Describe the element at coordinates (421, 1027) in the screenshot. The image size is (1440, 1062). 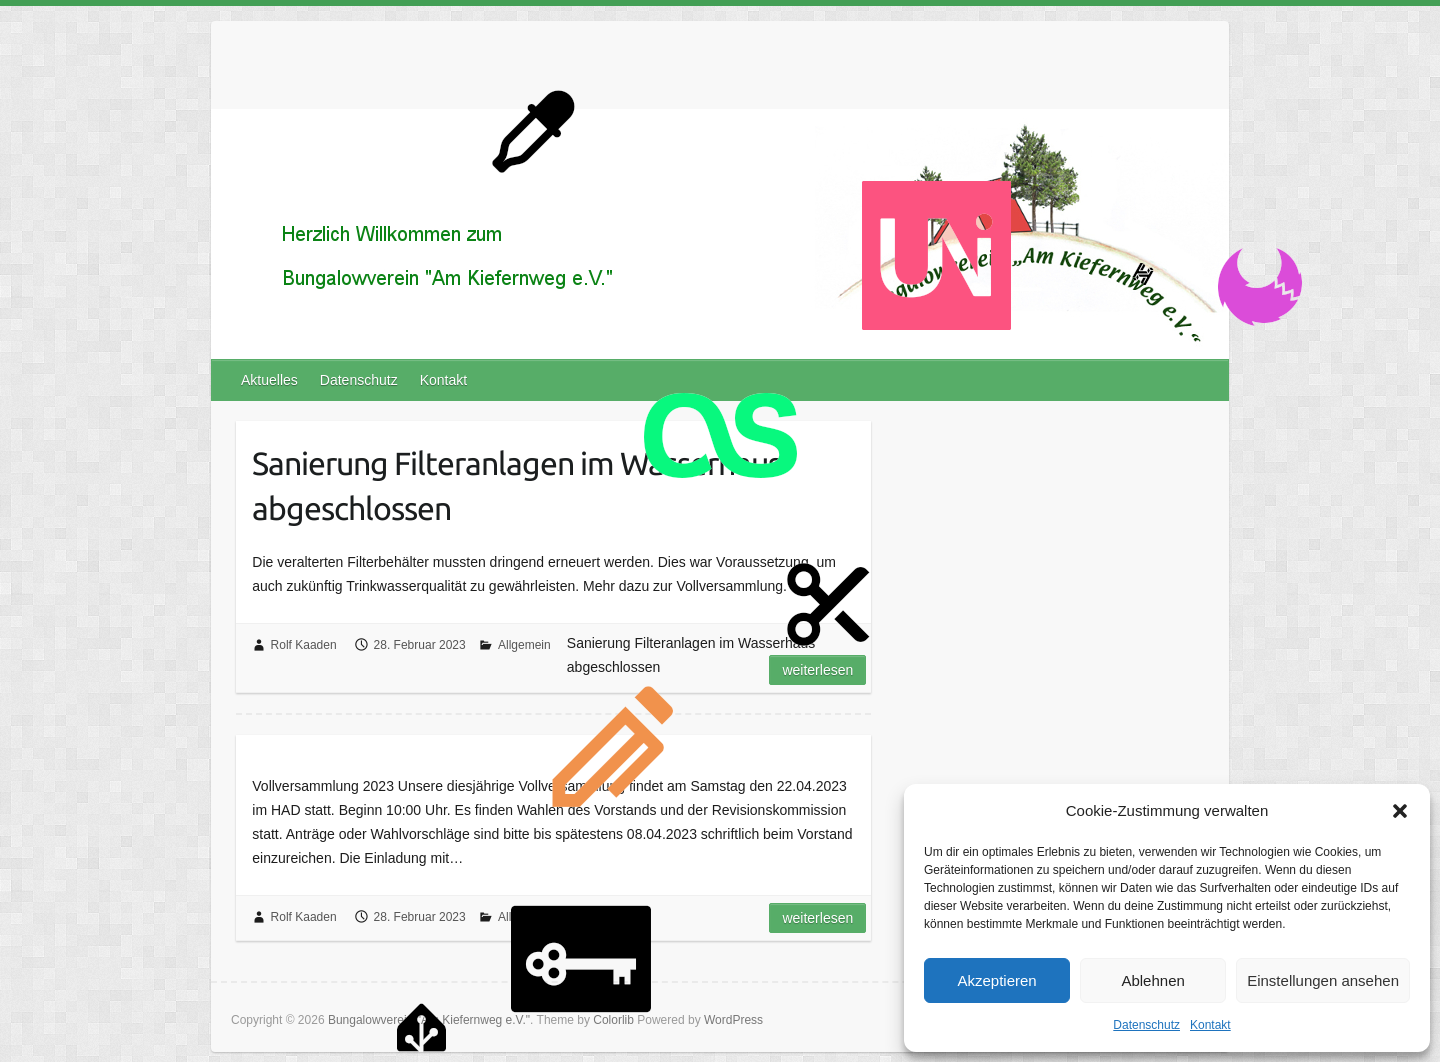
I see `open Home Assistant app` at that location.